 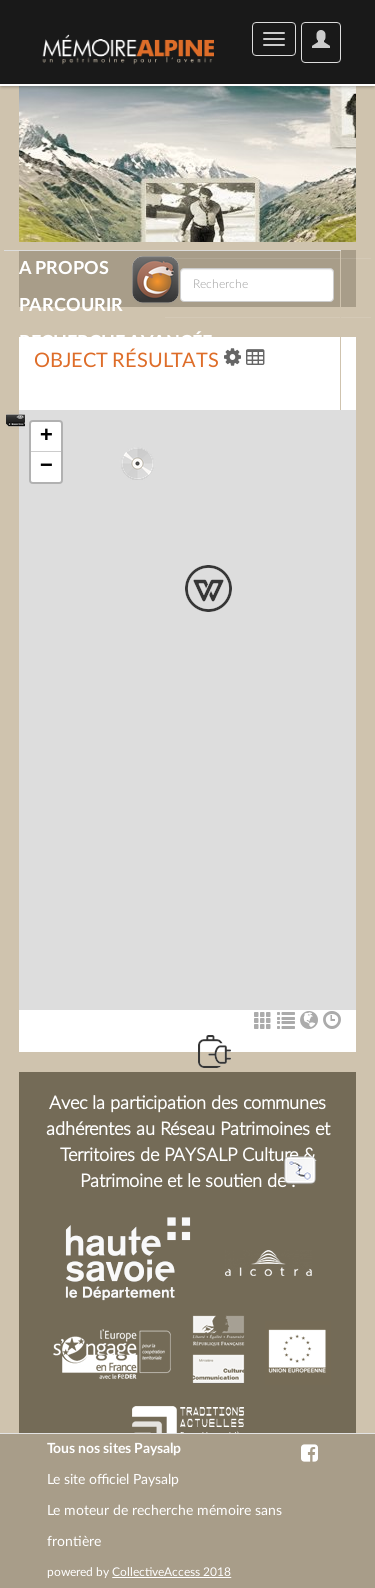 I want to click on open wps office application, so click(x=208, y=588).